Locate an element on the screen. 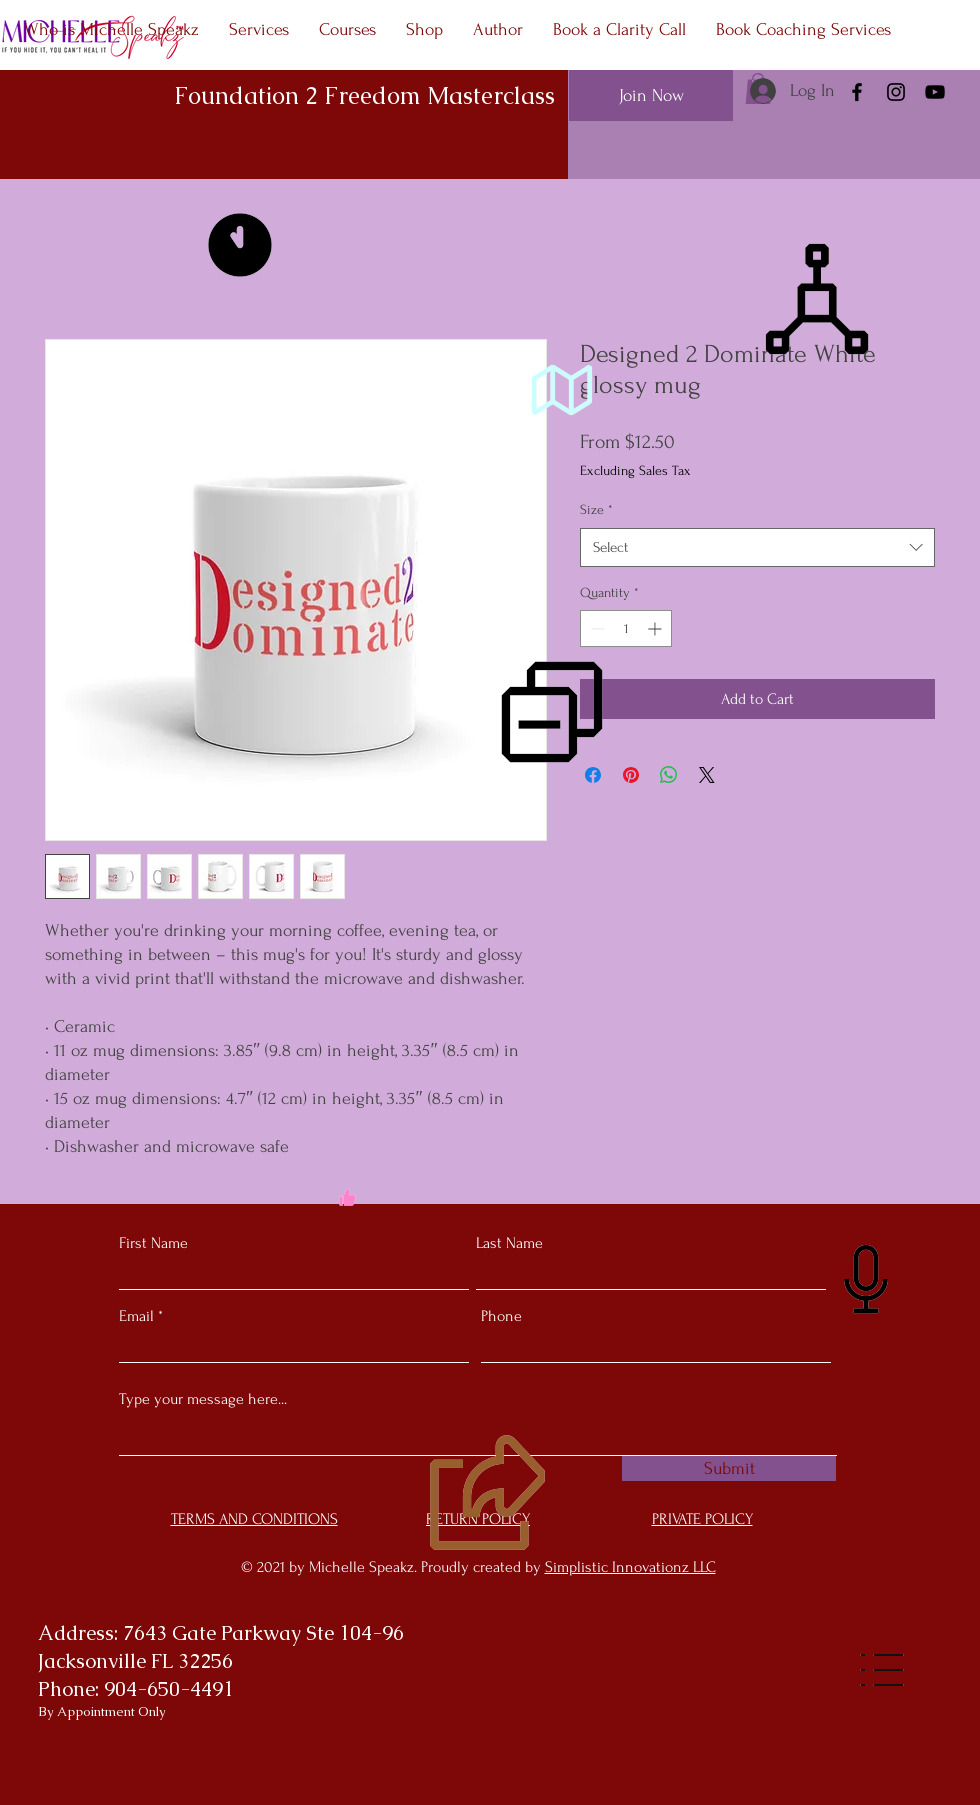  activate voice input or recording is located at coordinates (866, 1279).